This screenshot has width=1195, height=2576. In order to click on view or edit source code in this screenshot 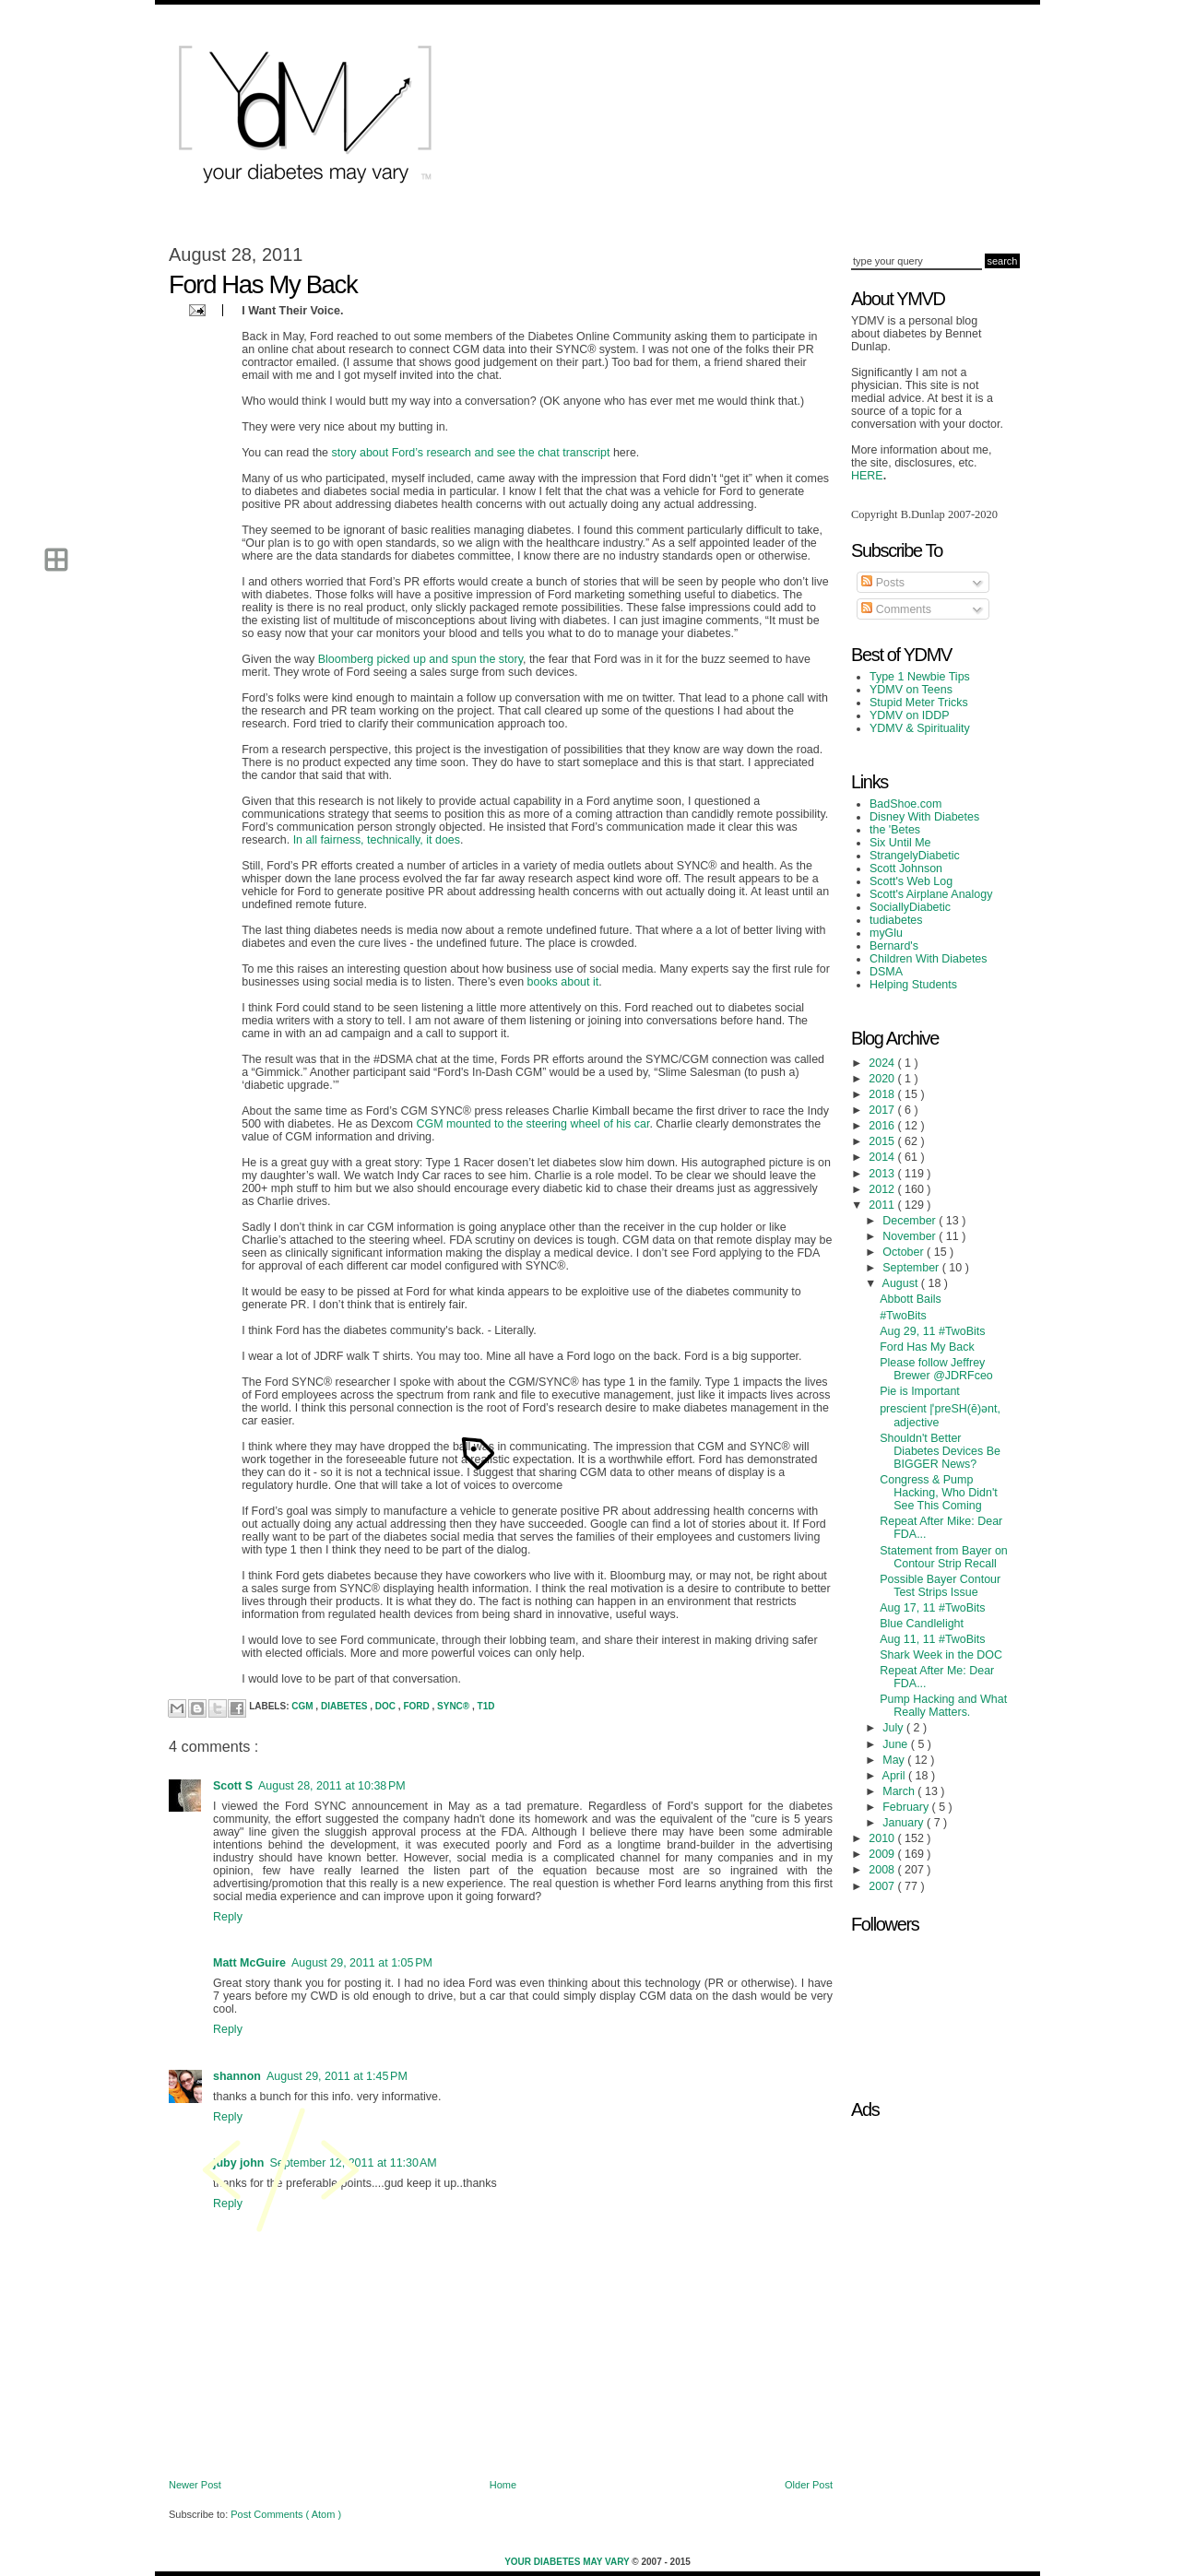, I will do `click(280, 2169)`.